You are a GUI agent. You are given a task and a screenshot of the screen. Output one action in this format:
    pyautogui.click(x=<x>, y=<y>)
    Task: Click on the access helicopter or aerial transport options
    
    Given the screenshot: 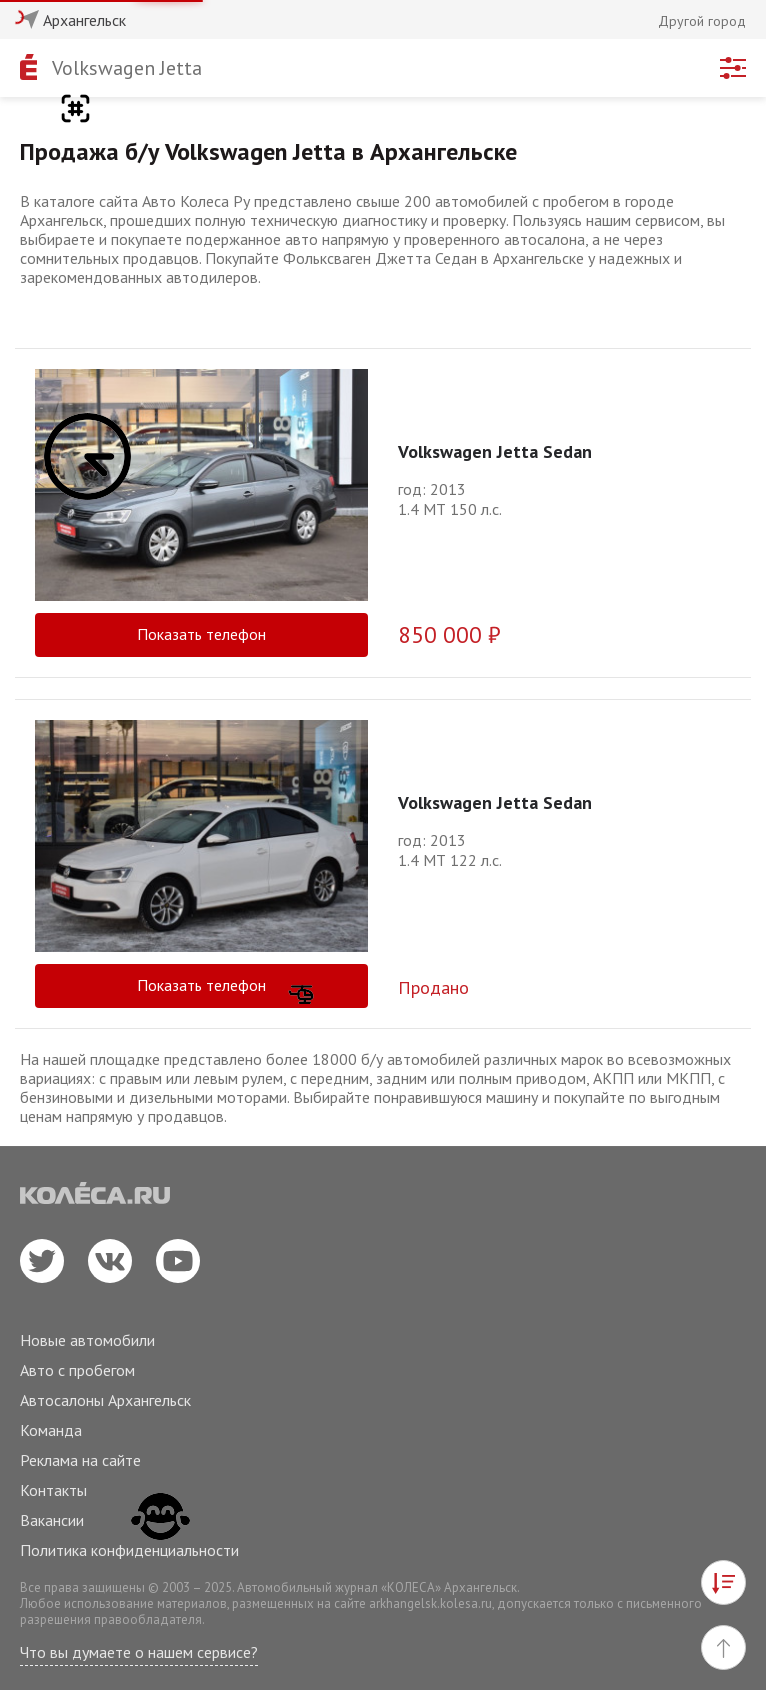 What is the action you would take?
    pyautogui.click(x=301, y=994)
    